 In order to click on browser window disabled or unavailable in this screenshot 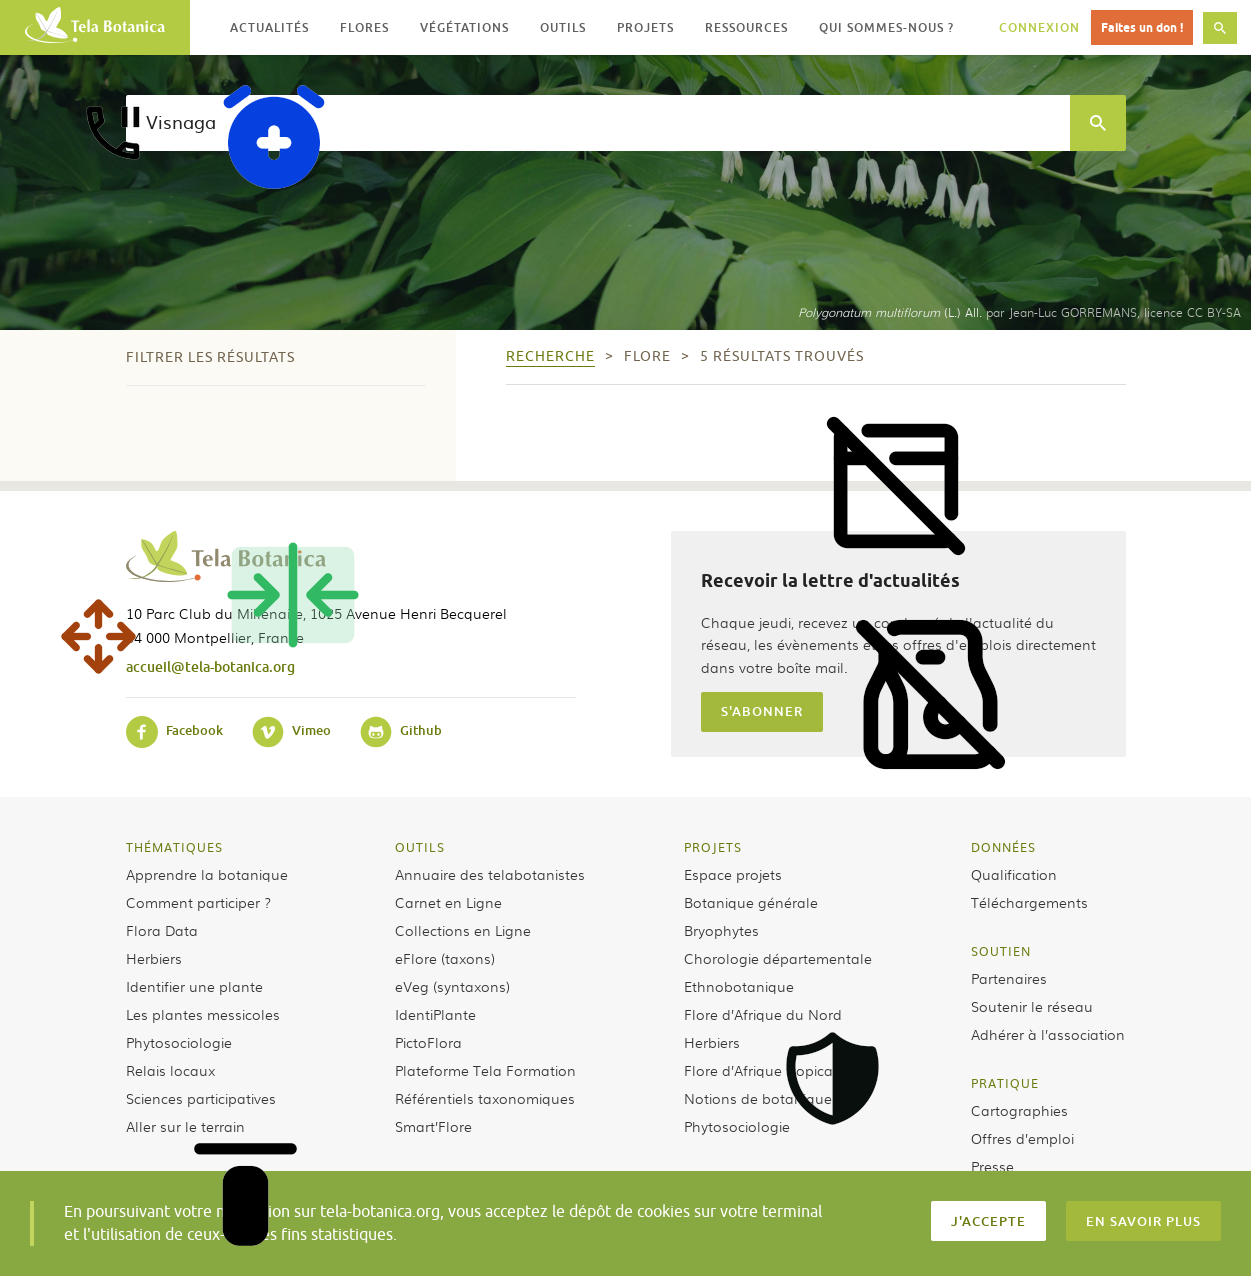, I will do `click(896, 486)`.